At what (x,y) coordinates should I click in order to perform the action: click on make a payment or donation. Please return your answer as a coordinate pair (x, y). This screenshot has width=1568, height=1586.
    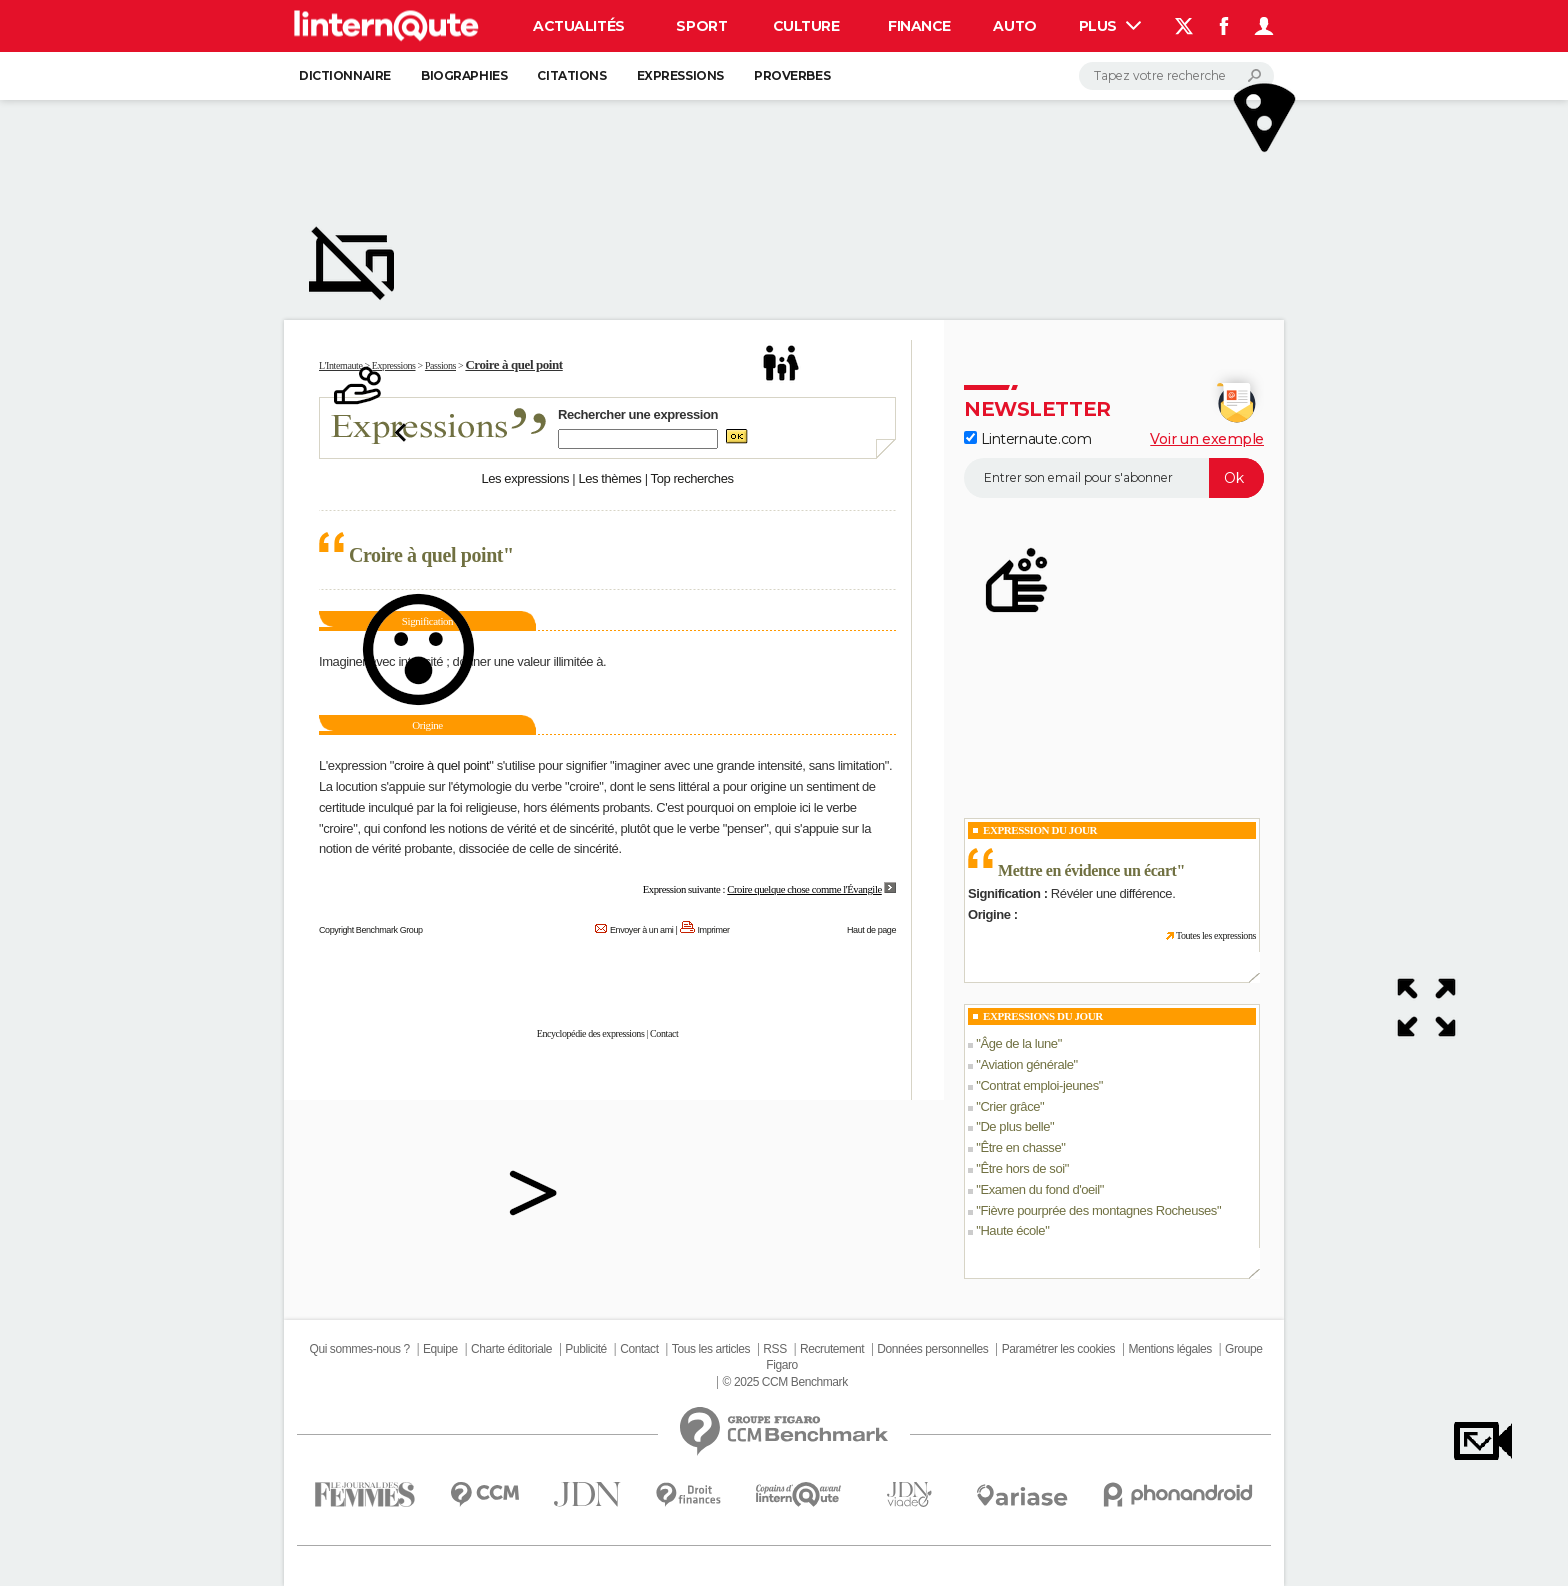
    Looking at the image, I should click on (359, 387).